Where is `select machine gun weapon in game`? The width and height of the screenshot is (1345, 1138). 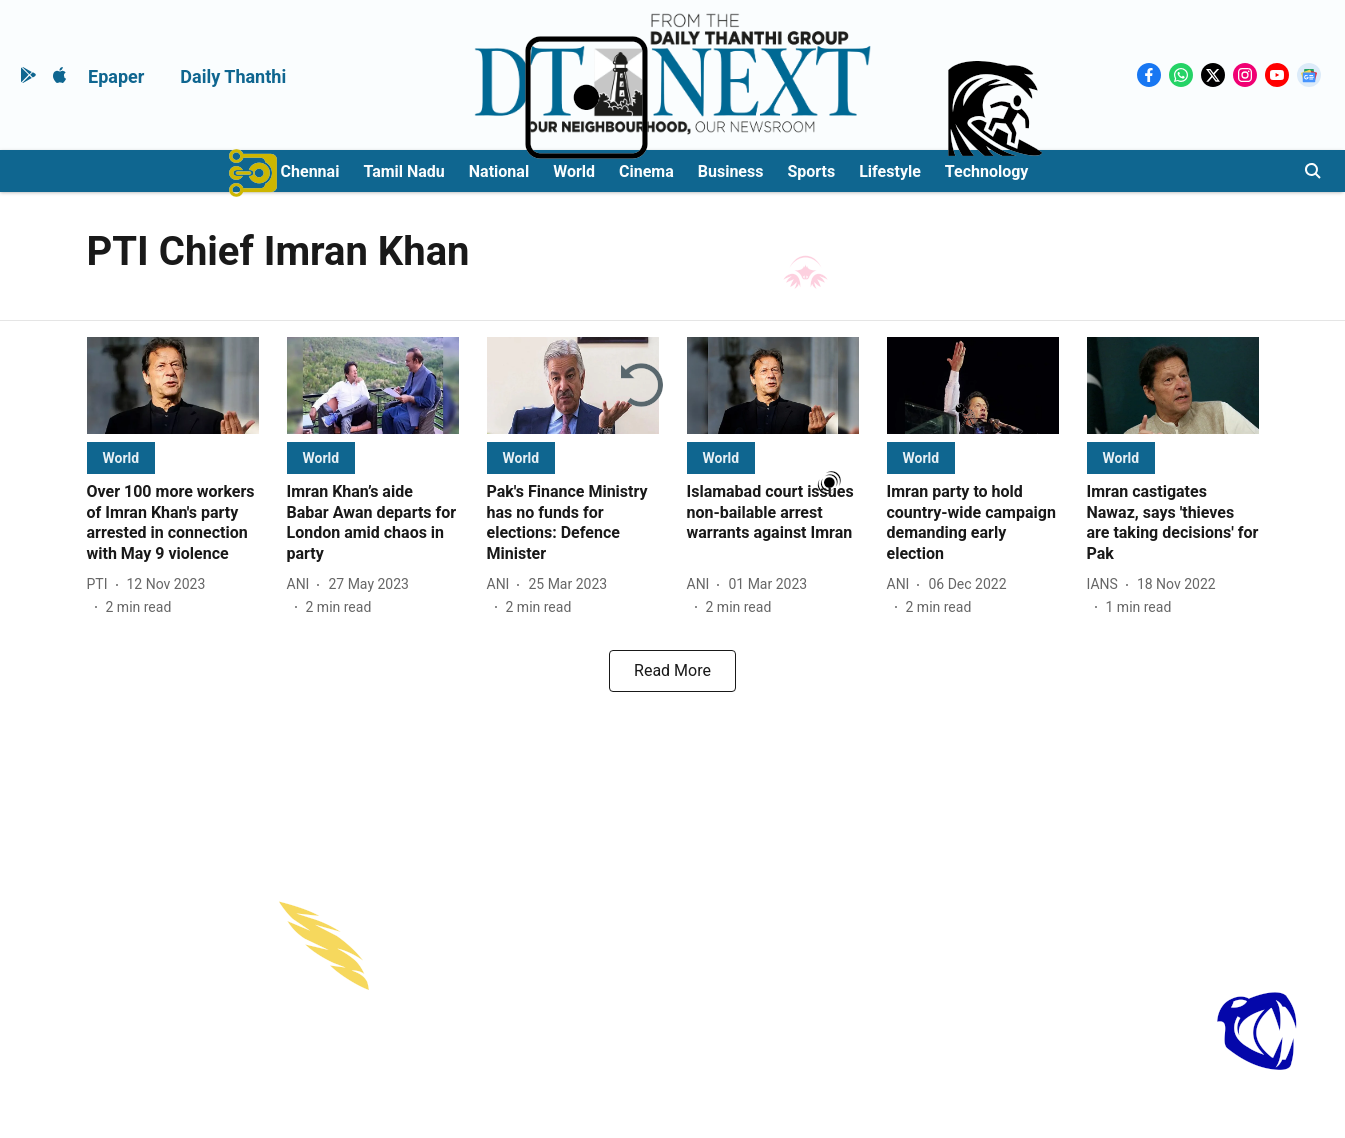 select machine gun weapon in game is located at coordinates (968, 416).